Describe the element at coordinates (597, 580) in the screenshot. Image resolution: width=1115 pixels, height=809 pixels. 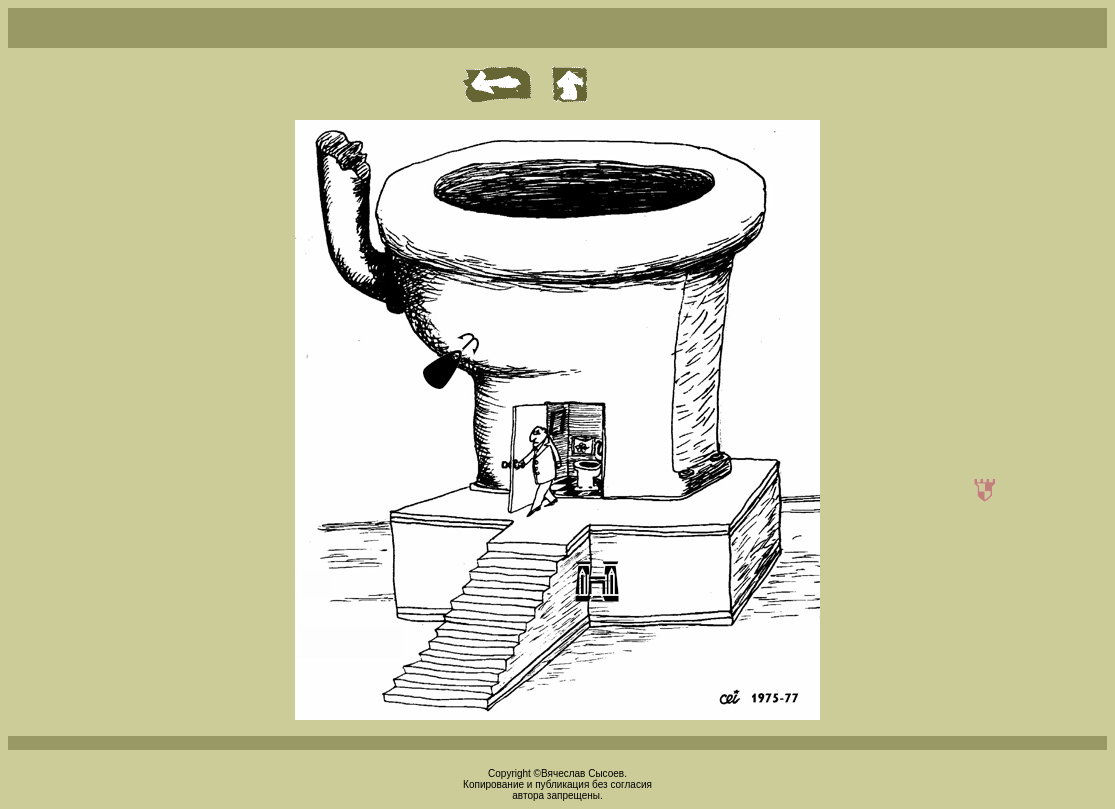
I see `access ancient egypt themed content or levels` at that location.